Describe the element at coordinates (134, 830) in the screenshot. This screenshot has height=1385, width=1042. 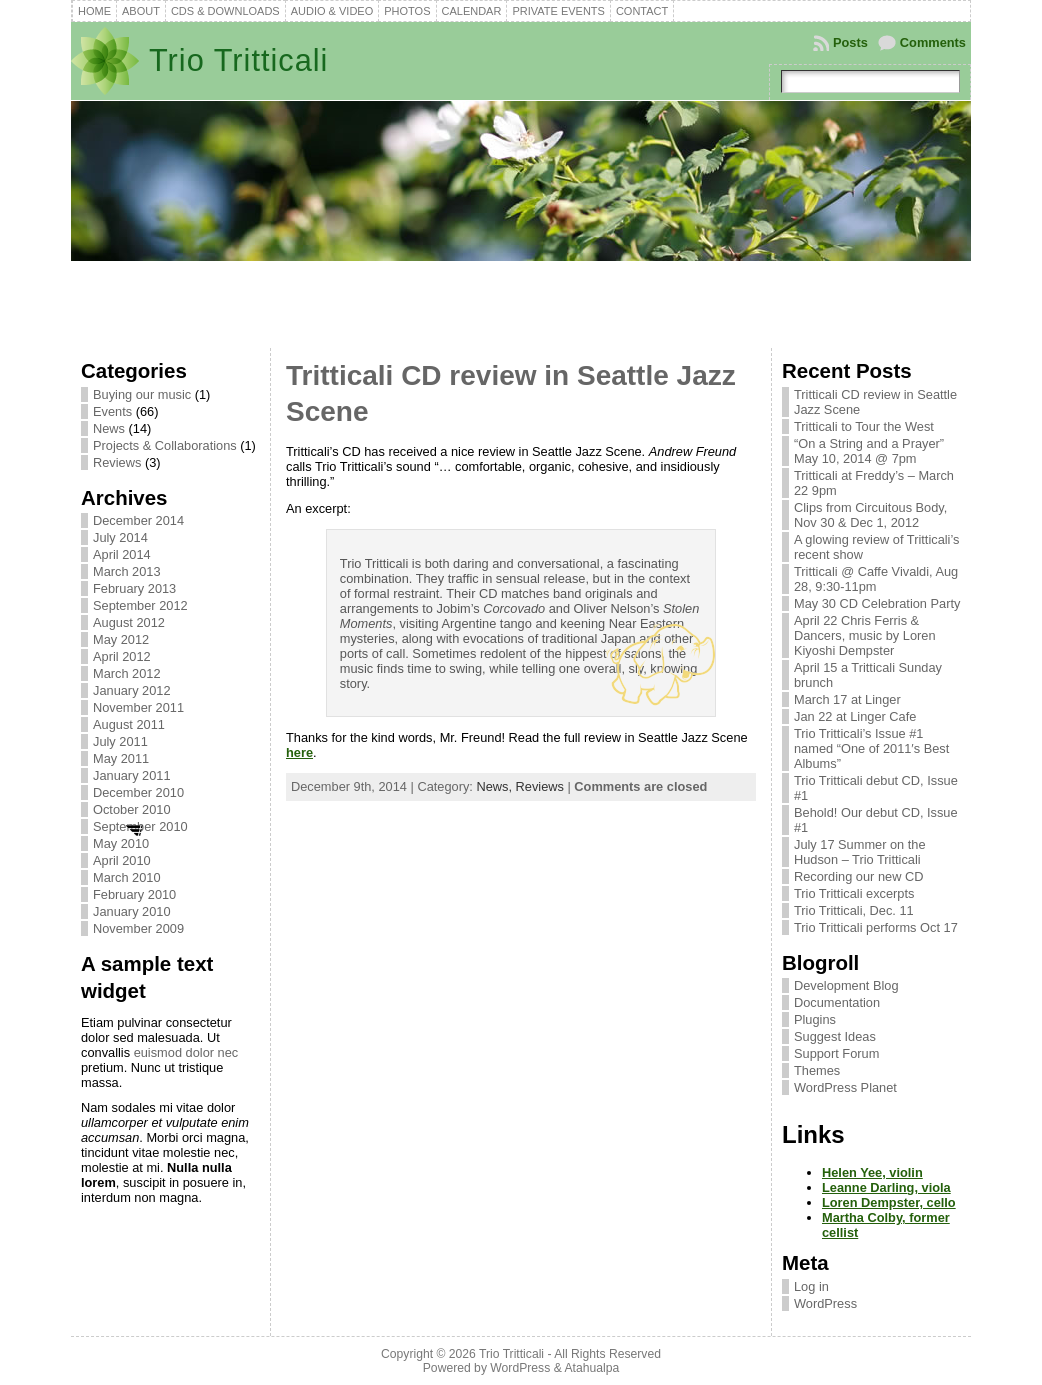
I see `hermes brand logo` at that location.